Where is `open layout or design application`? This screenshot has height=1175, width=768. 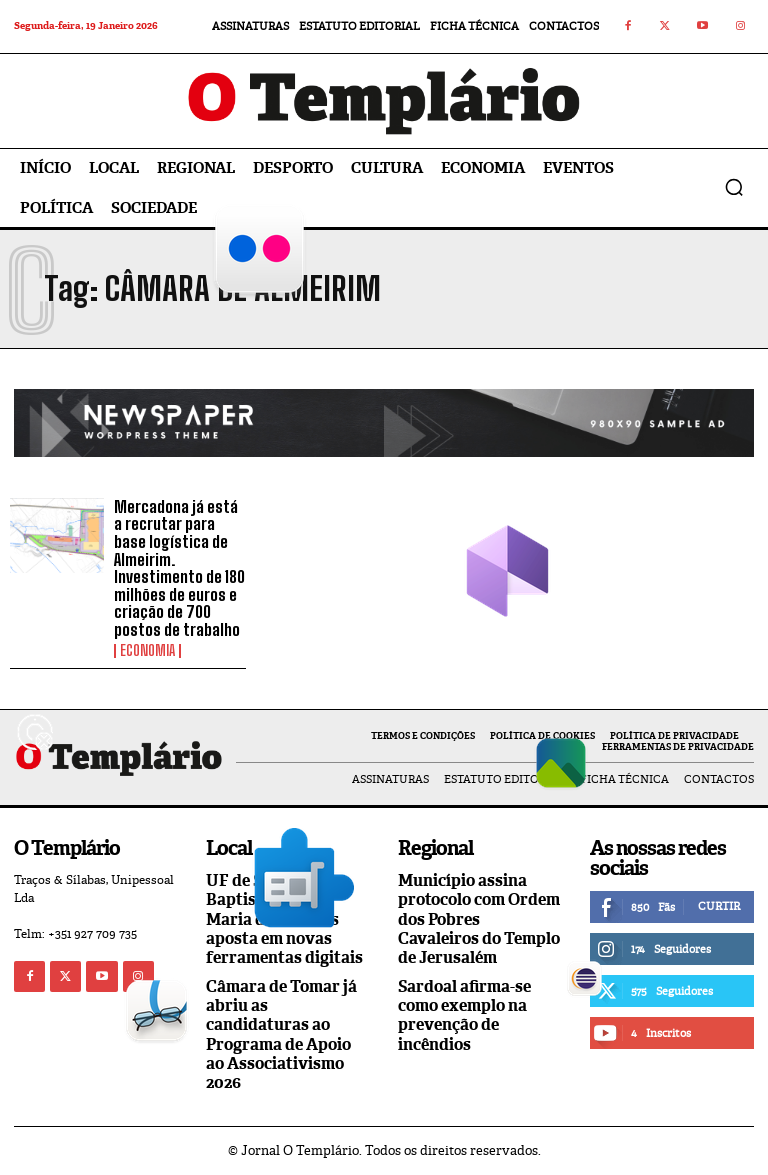 open layout or design application is located at coordinates (507, 571).